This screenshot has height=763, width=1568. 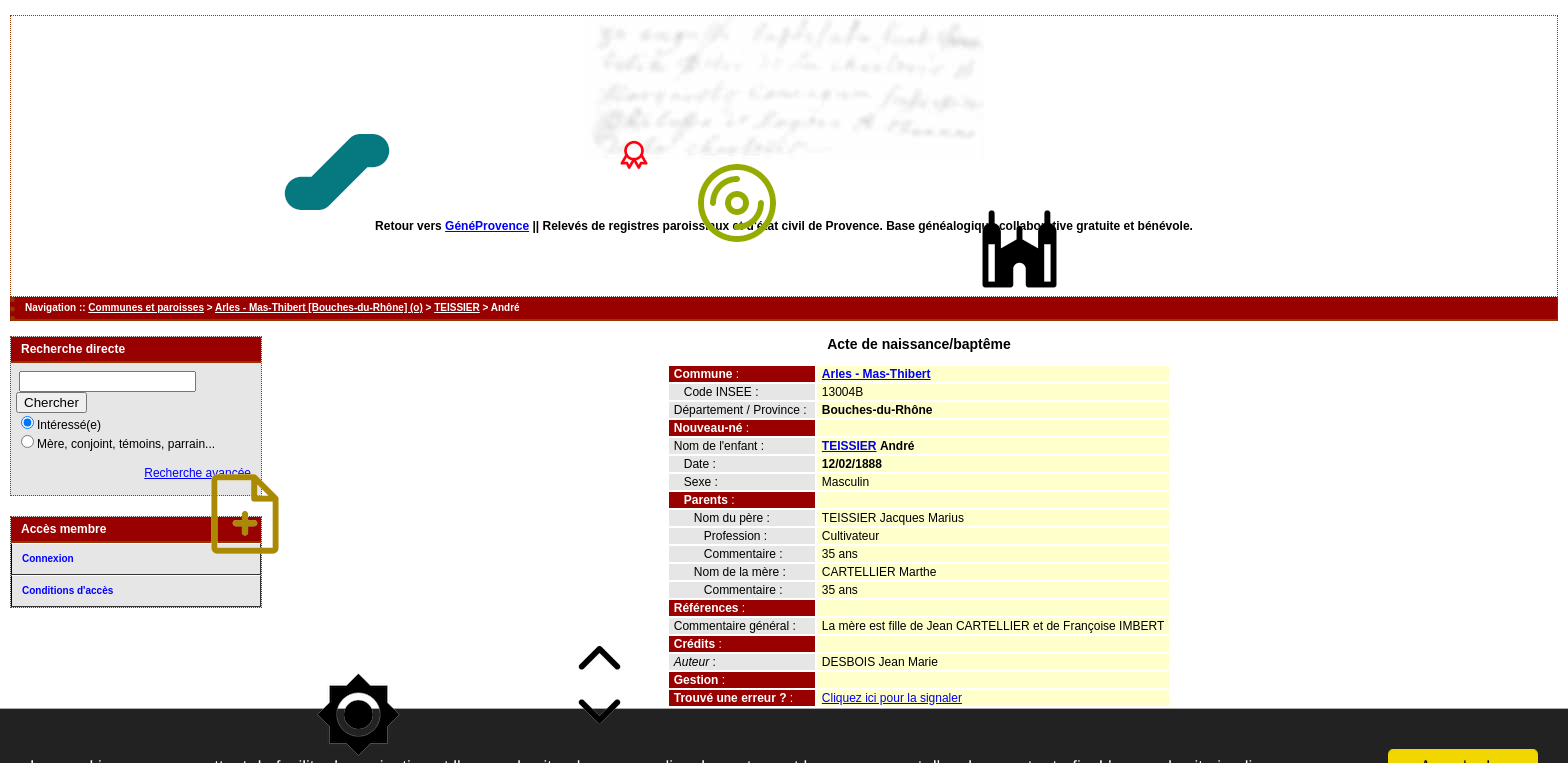 I want to click on view achievements or awards, so click(x=634, y=155).